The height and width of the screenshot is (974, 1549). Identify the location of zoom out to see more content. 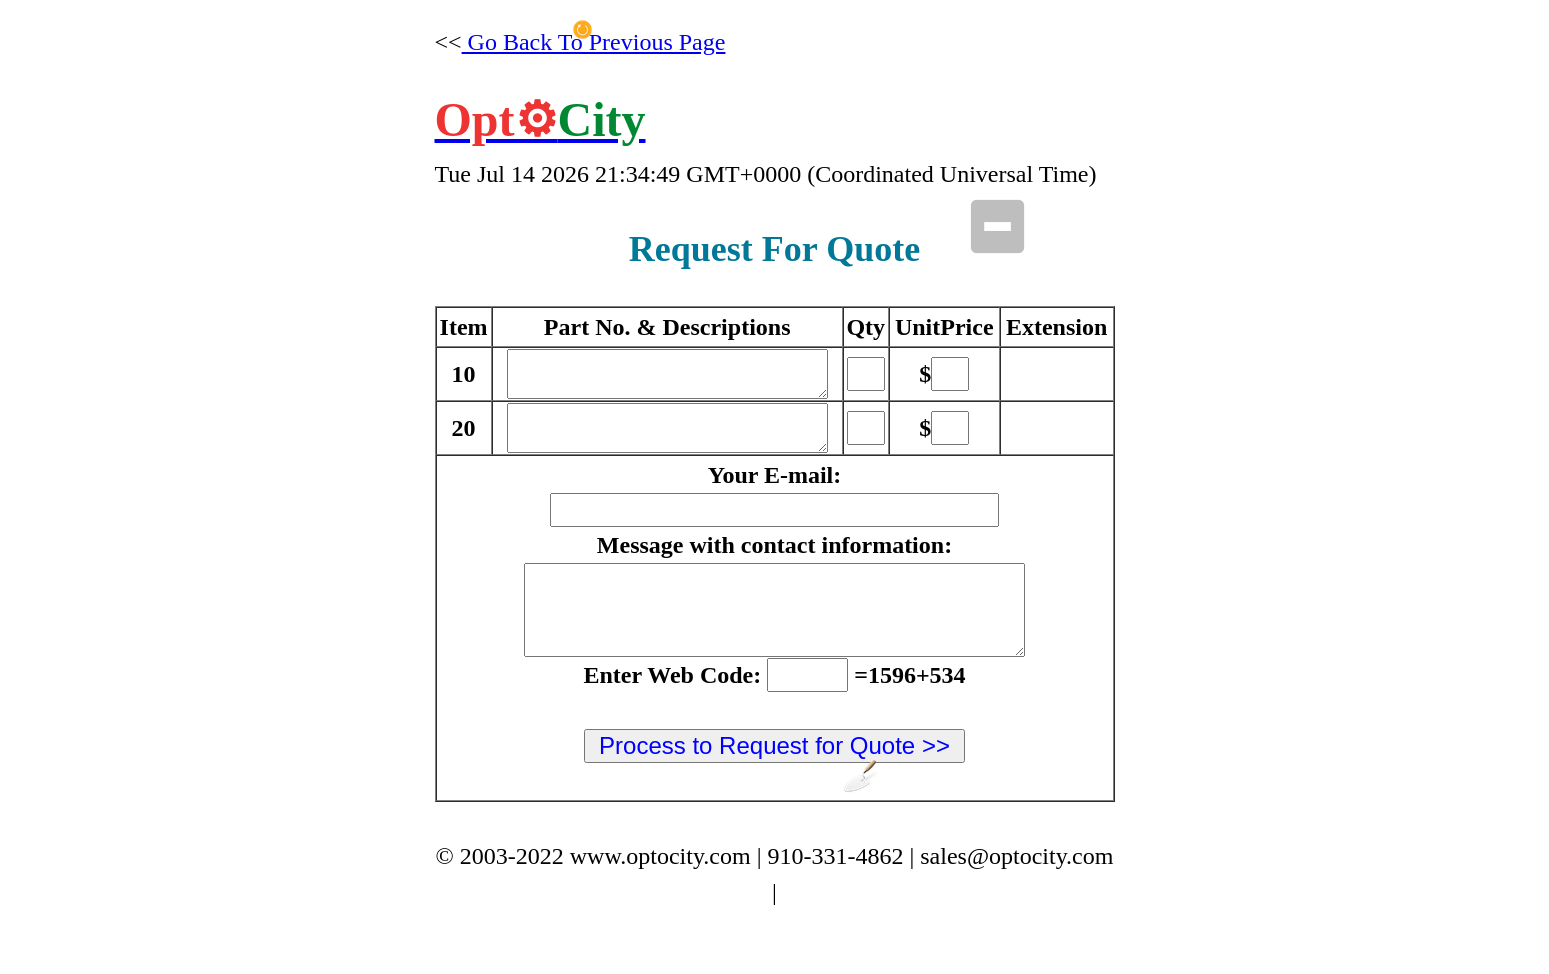
(997, 226).